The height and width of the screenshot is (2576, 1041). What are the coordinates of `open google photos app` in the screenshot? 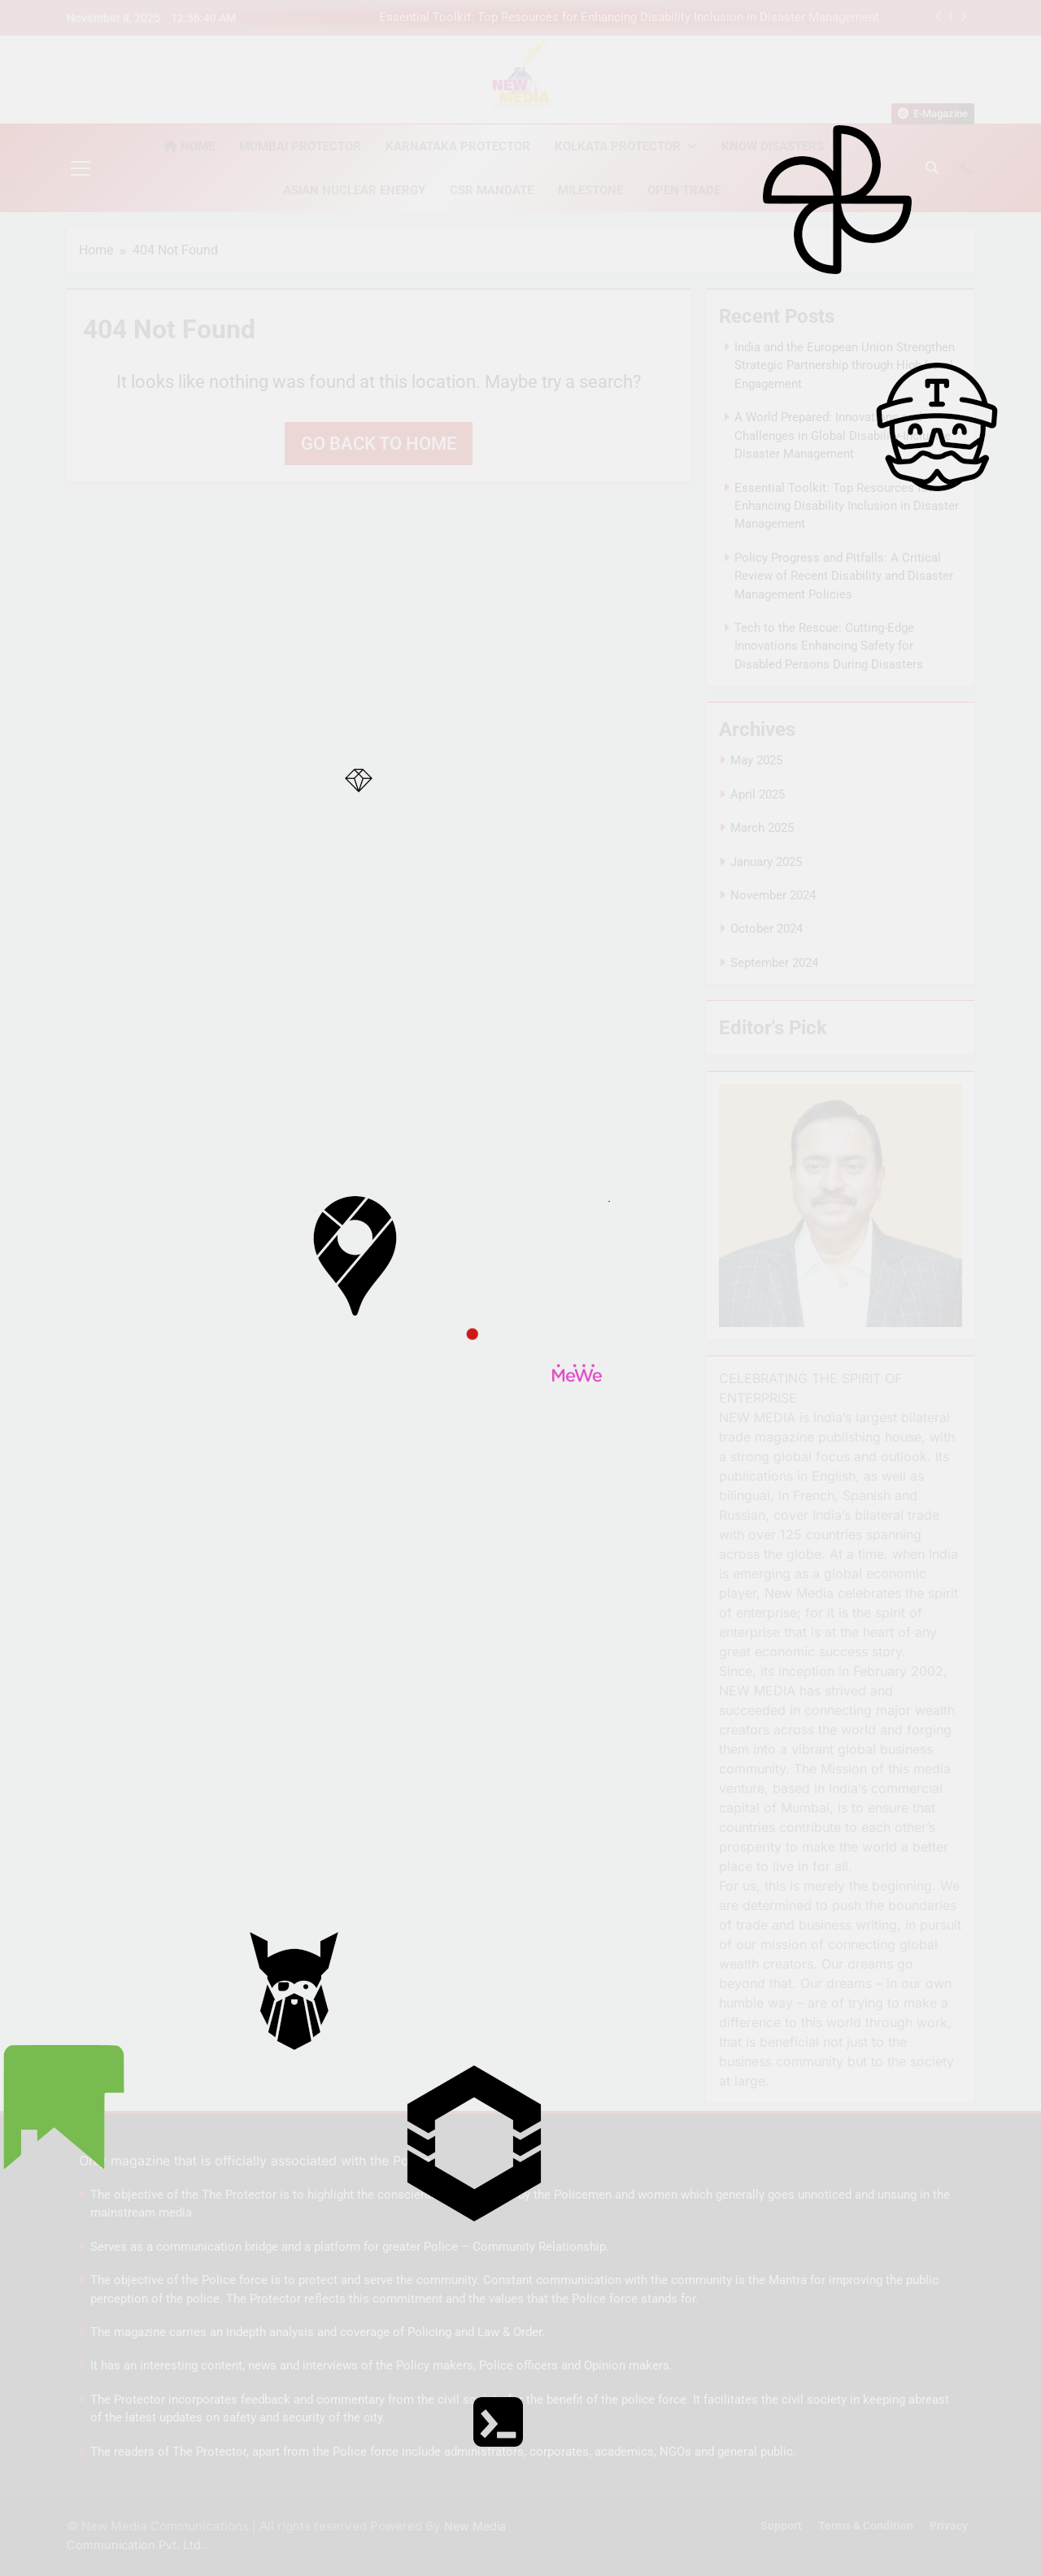 It's located at (837, 199).